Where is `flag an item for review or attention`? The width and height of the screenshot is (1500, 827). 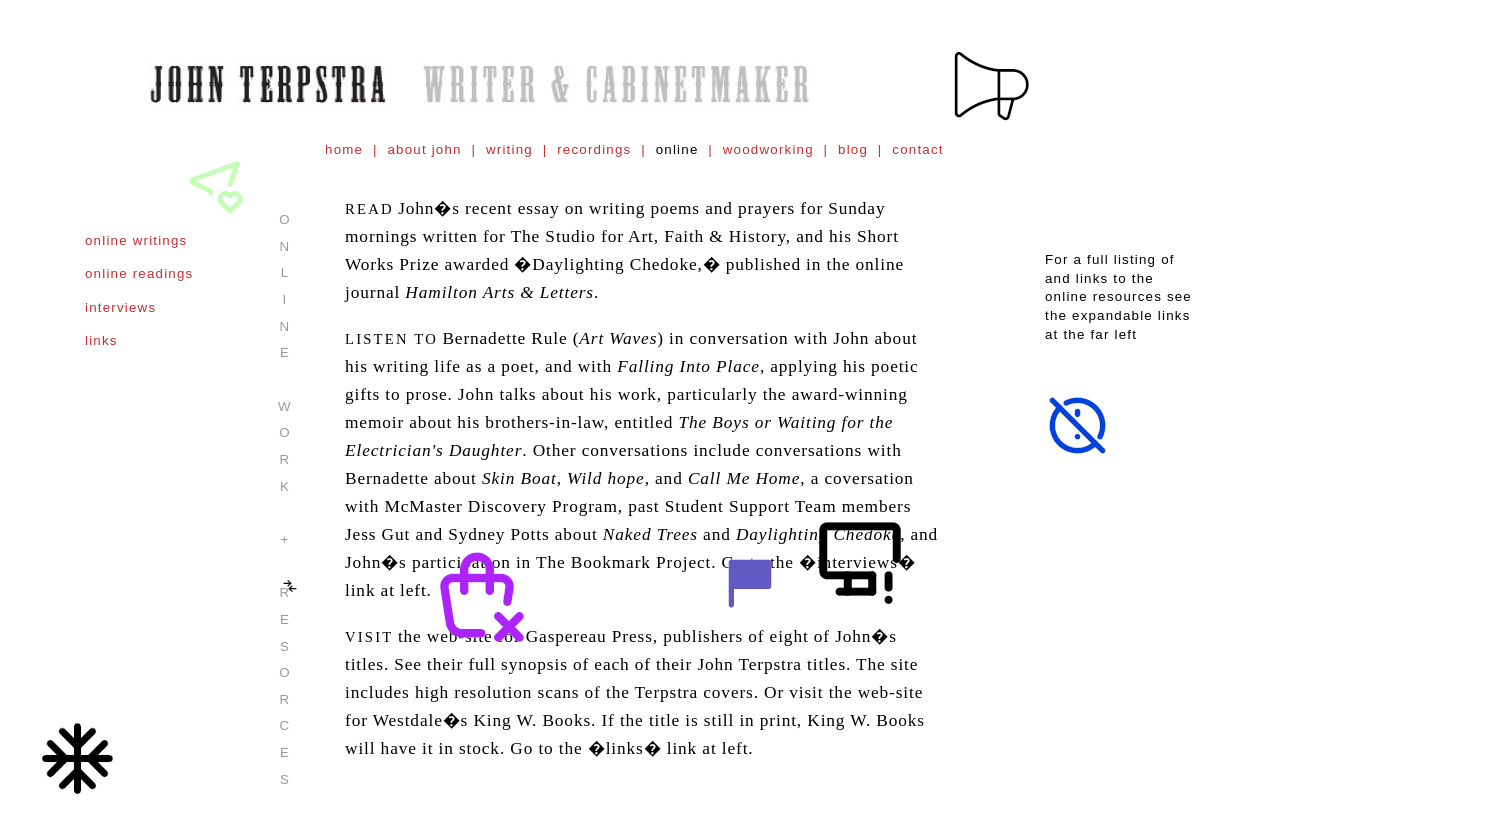
flag an item for review or attention is located at coordinates (750, 581).